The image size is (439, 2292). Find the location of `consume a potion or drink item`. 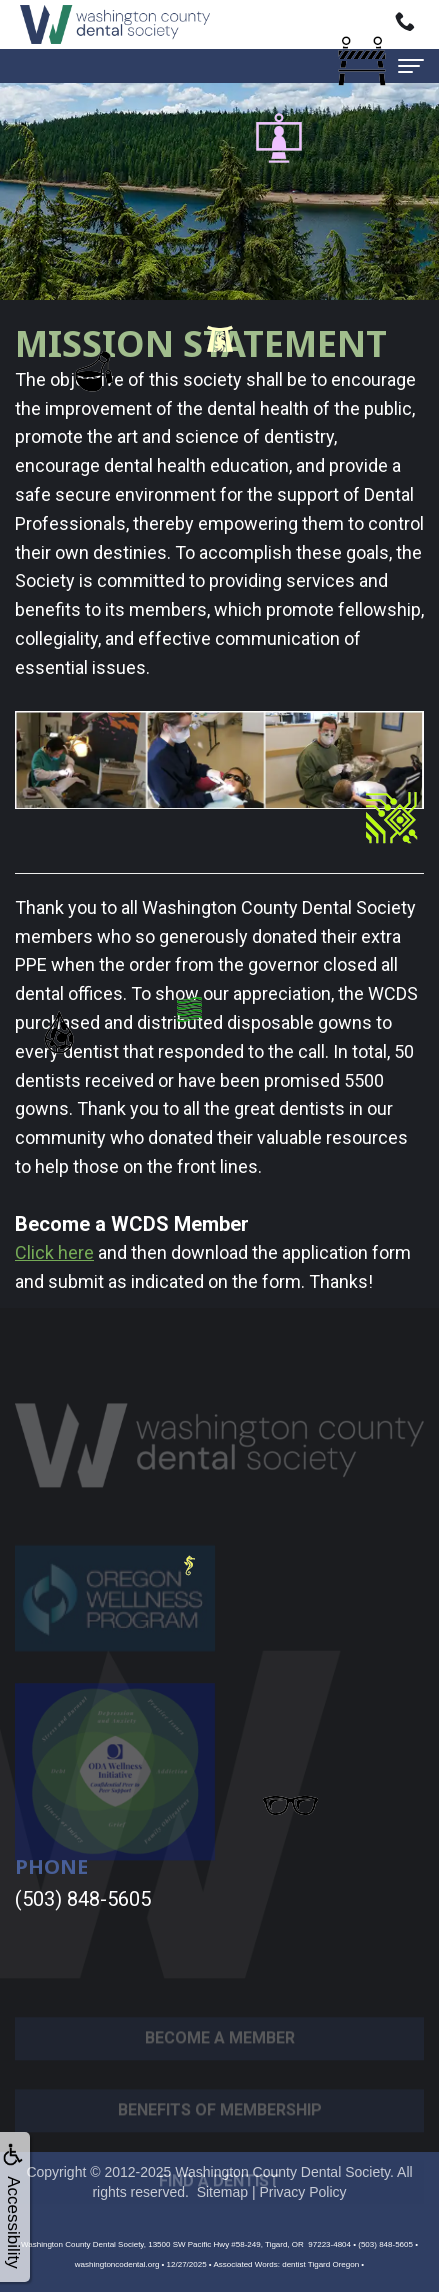

consume a potion or drink item is located at coordinates (94, 371).